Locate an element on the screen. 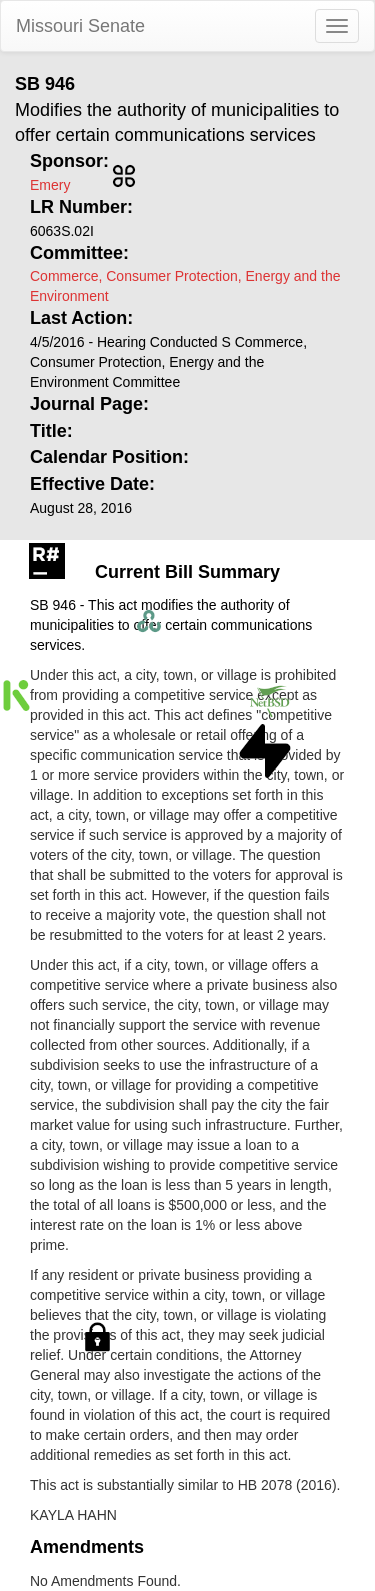 The height and width of the screenshot is (1591, 375). NetBSD operating system logo is located at coordinates (270, 701).